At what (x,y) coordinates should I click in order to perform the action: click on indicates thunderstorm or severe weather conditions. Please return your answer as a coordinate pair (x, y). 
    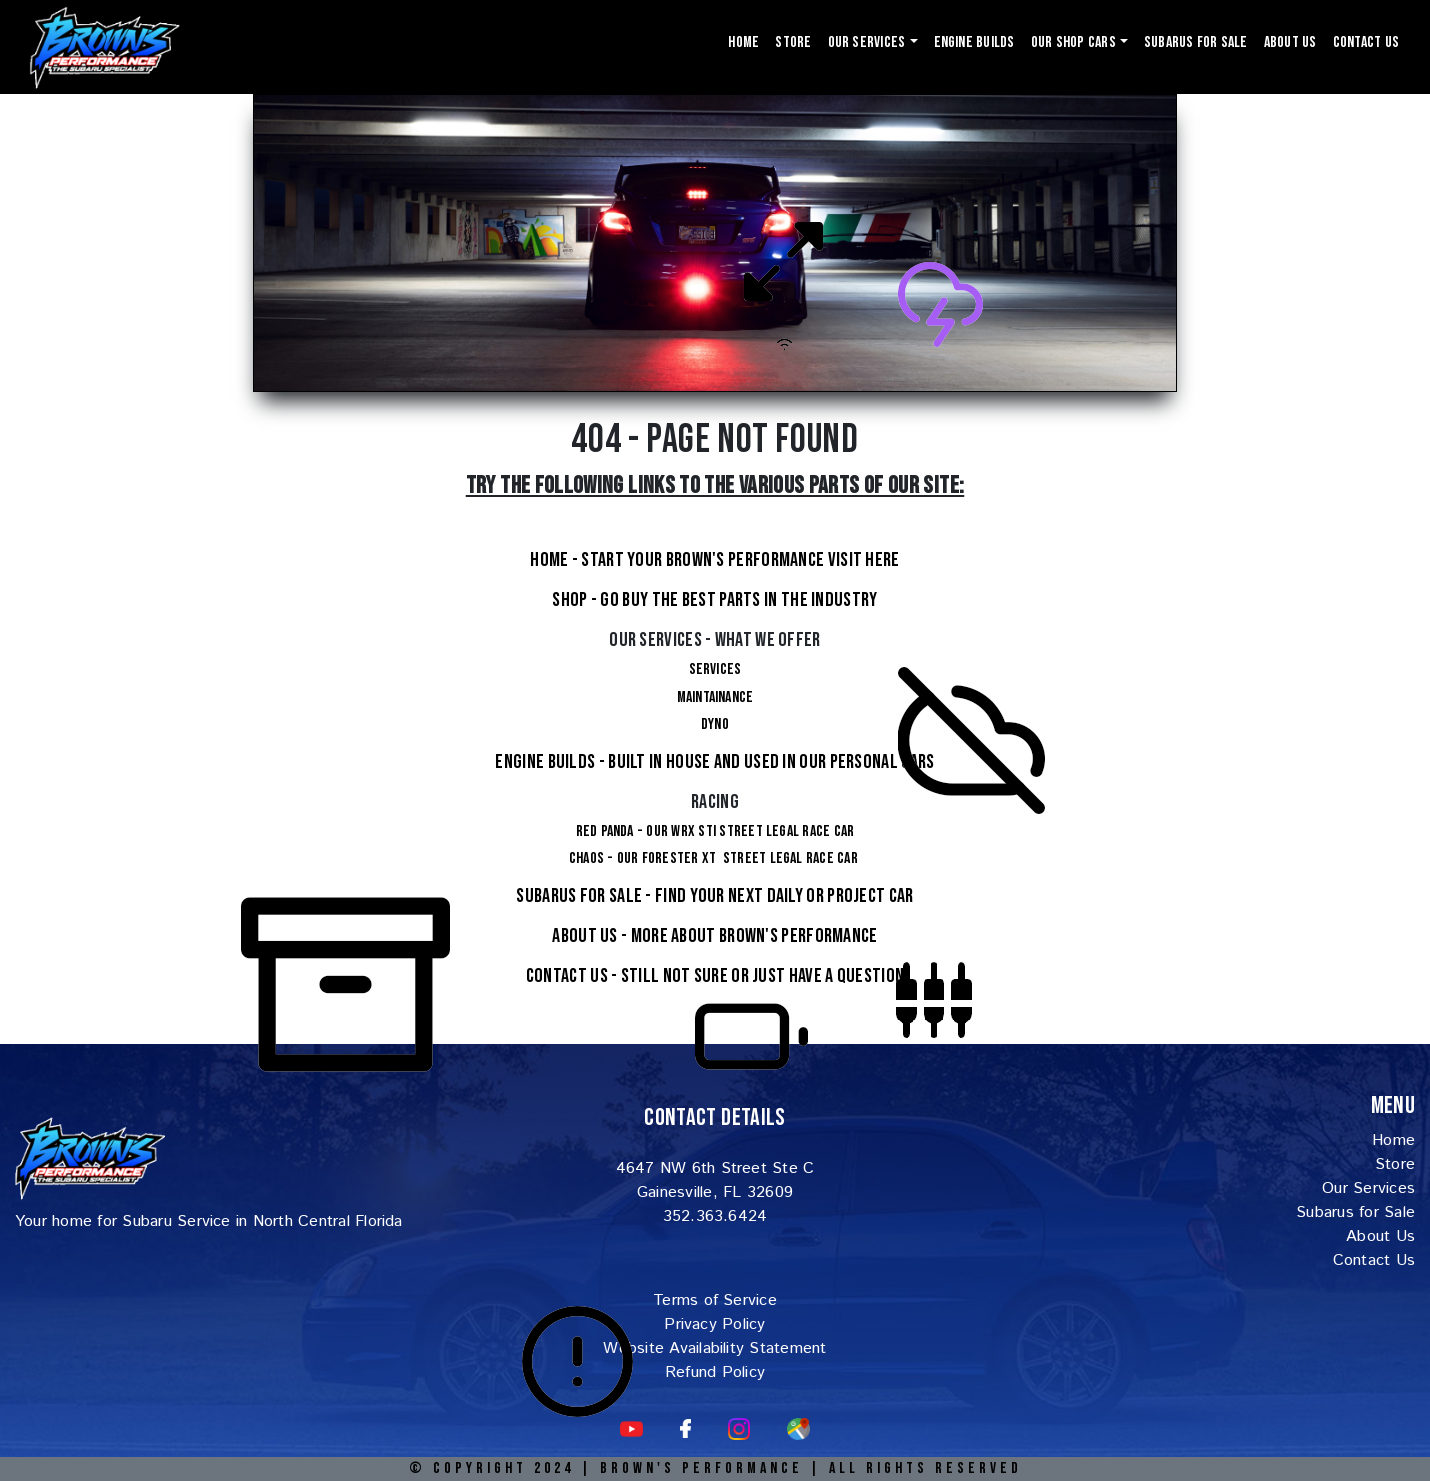
    Looking at the image, I should click on (940, 304).